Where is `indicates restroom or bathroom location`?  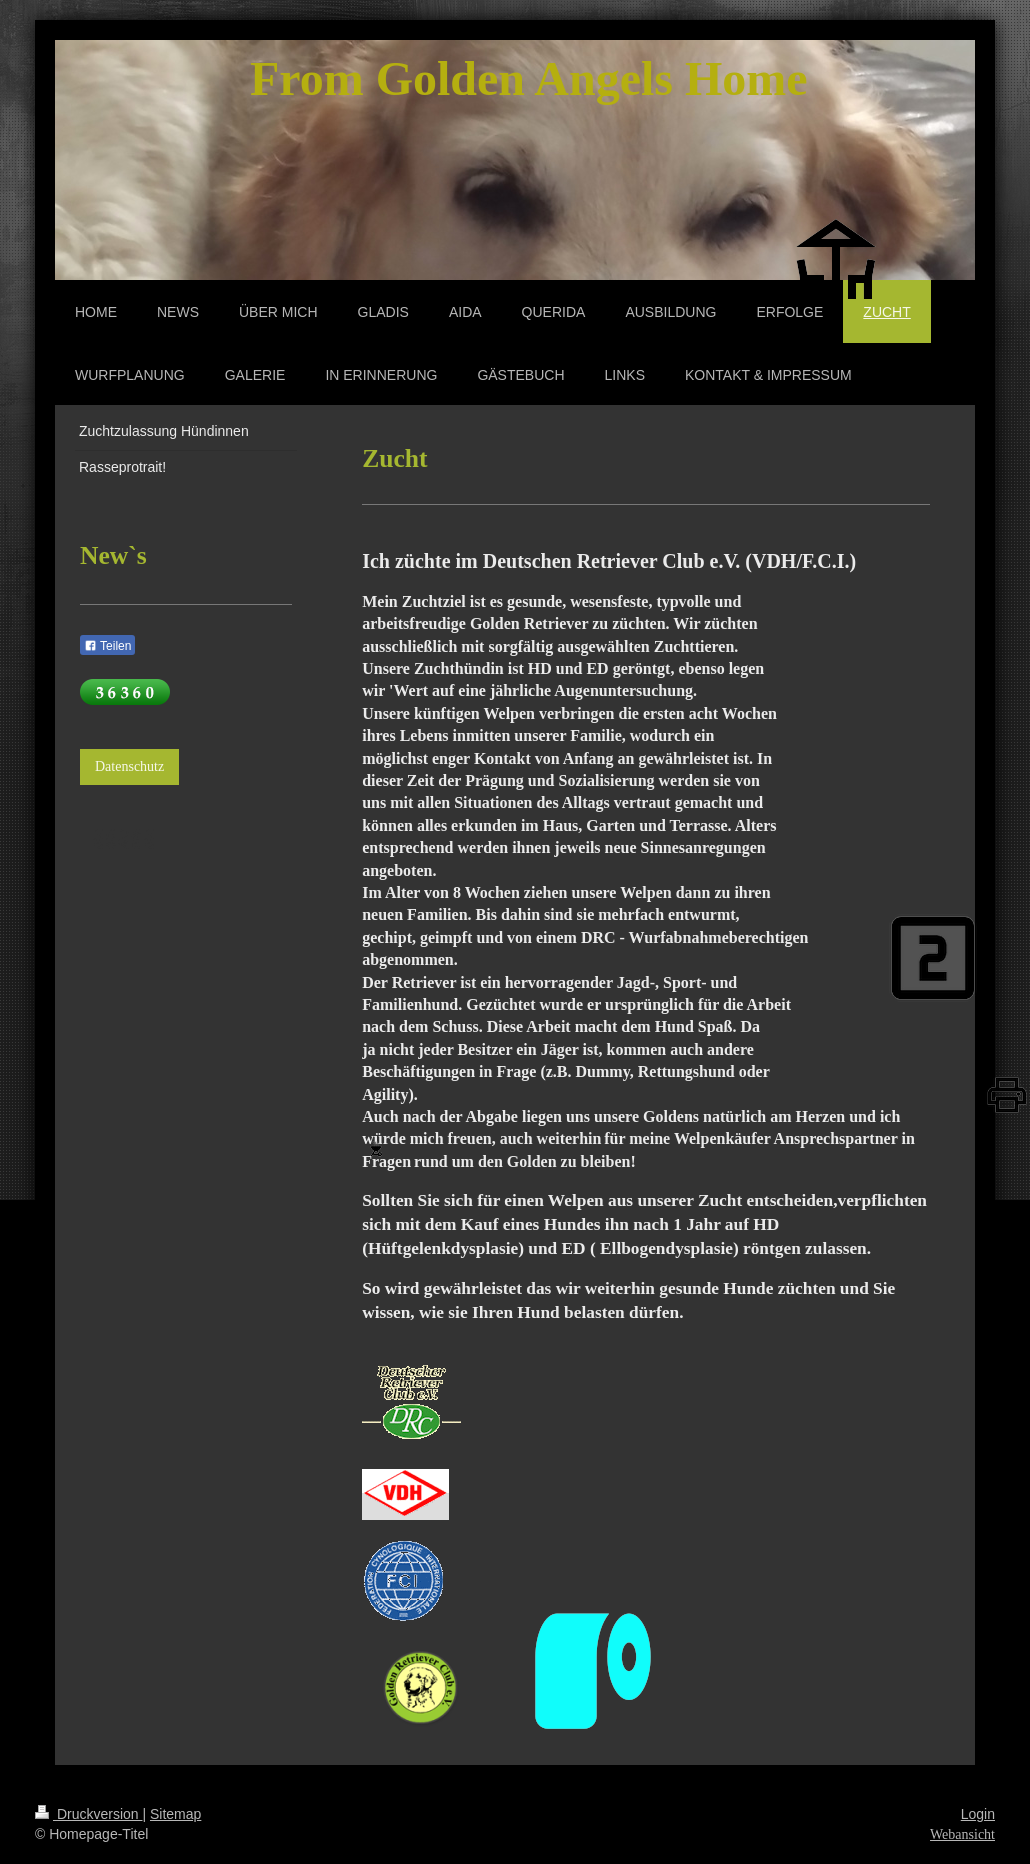 indicates restroom or bathroom location is located at coordinates (593, 1664).